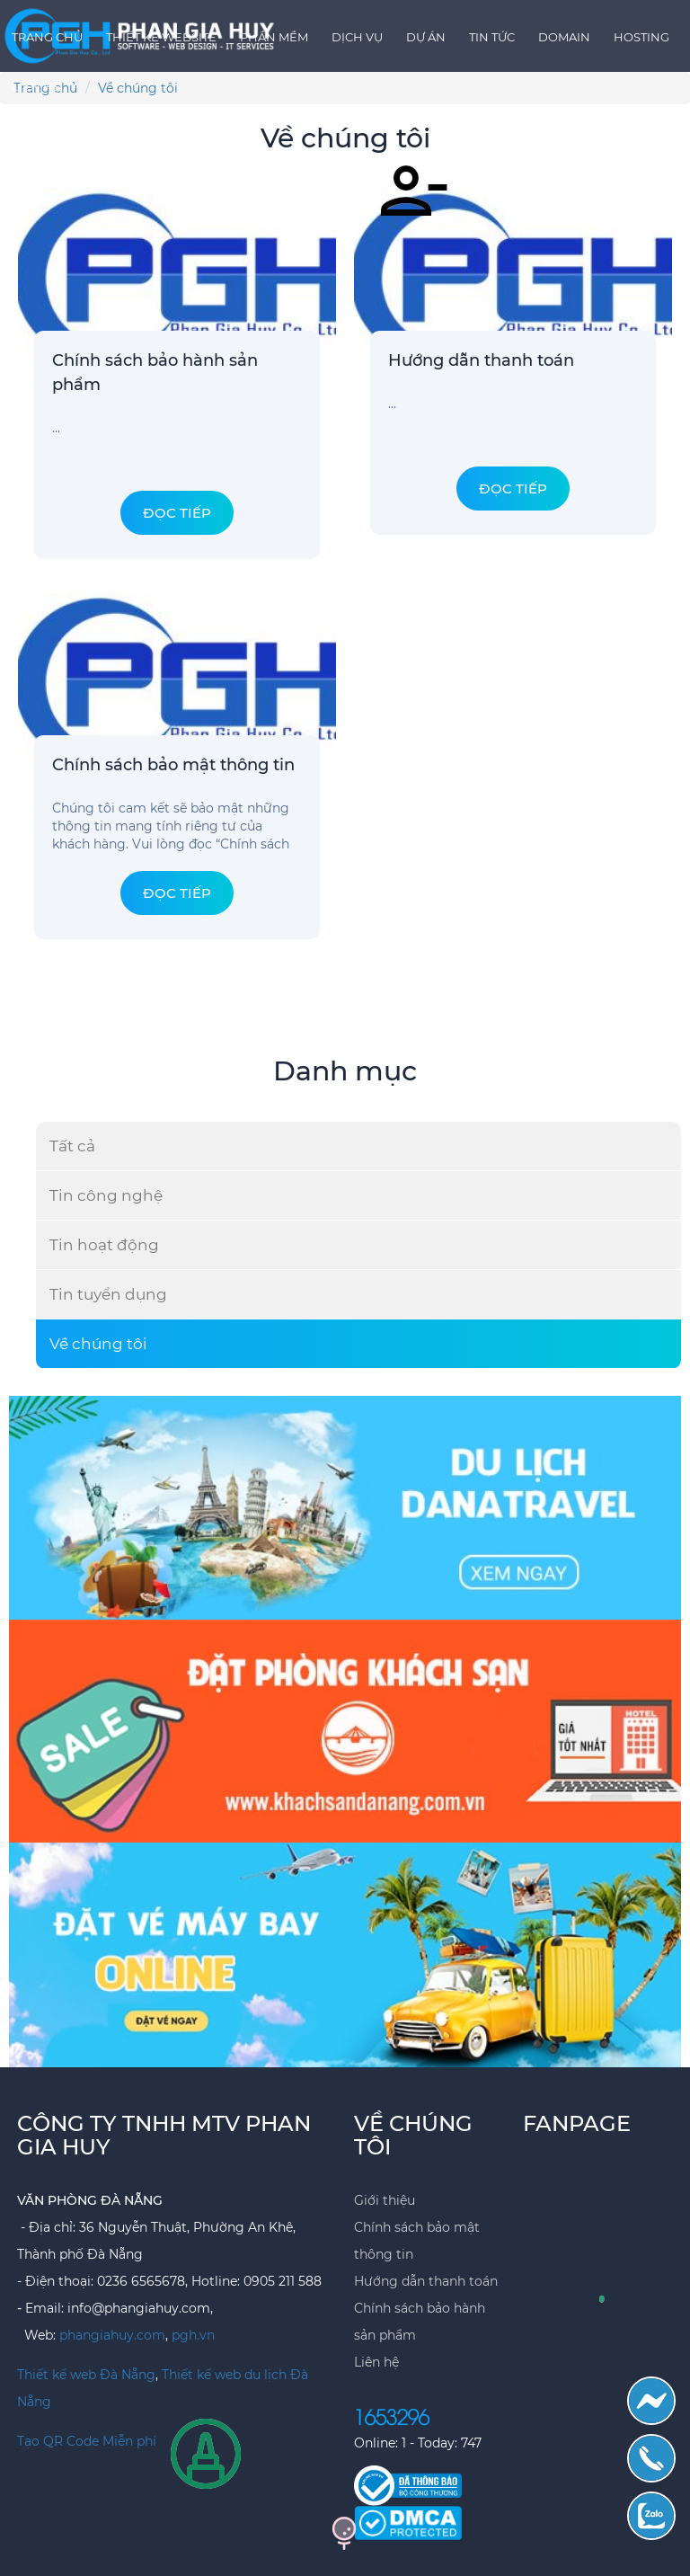  What do you see at coordinates (206, 2454) in the screenshot?
I see `select marker or highlighter tool` at bounding box center [206, 2454].